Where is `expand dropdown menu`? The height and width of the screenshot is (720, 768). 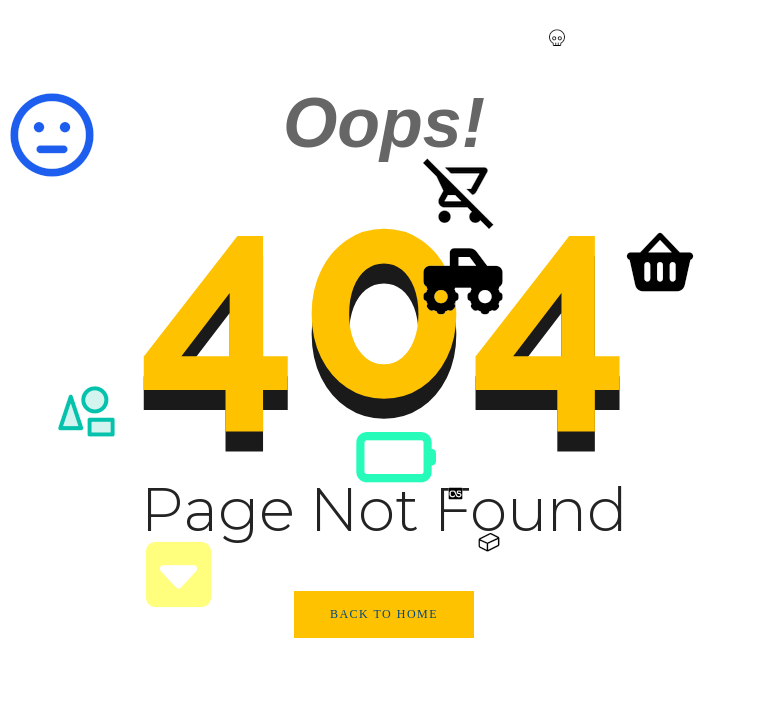
expand dropdown menu is located at coordinates (178, 574).